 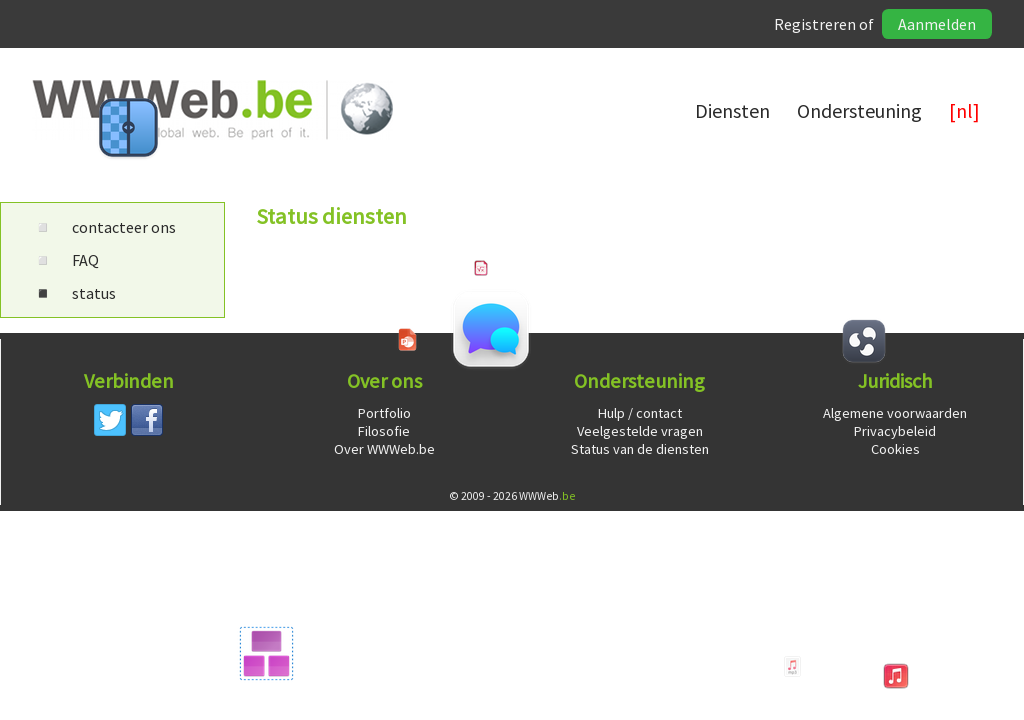 What do you see at coordinates (491, 329) in the screenshot?
I see `open notification preferences` at bounding box center [491, 329].